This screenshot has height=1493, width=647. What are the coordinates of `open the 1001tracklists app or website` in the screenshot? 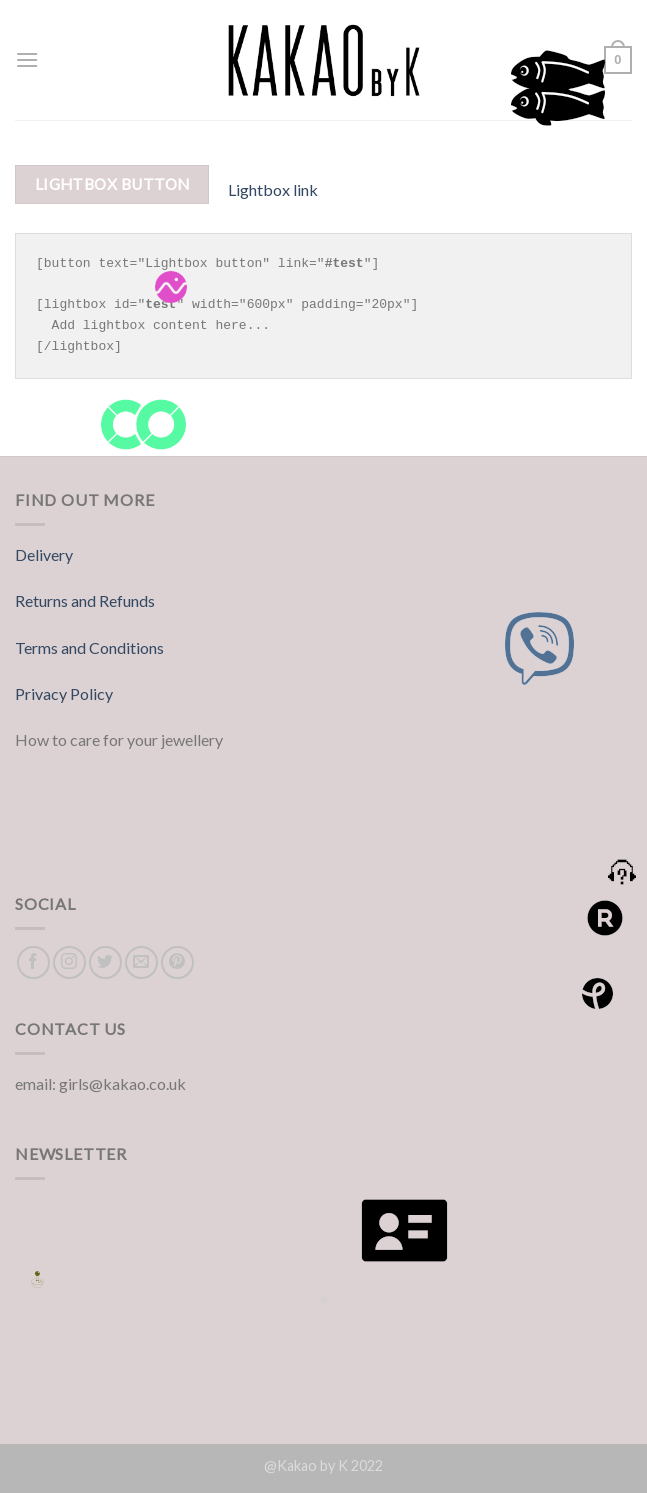 It's located at (622, 872).